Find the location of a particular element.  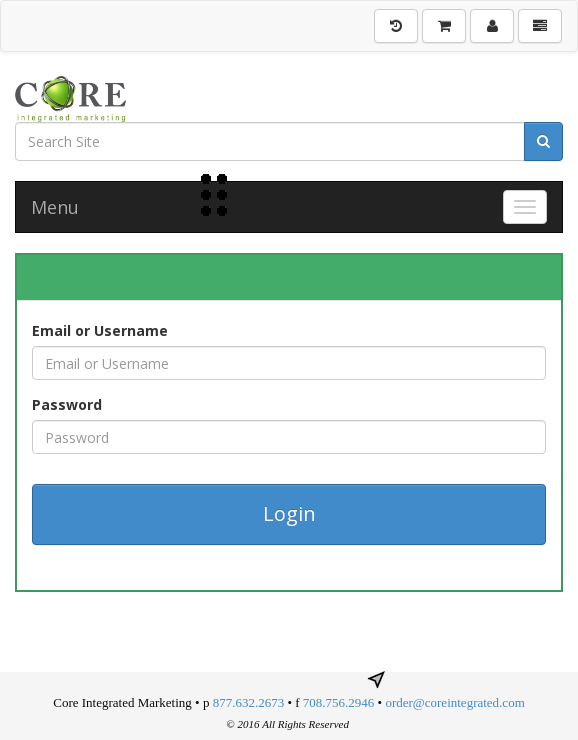

access navigation or directions is located at coordinates (376, 679).